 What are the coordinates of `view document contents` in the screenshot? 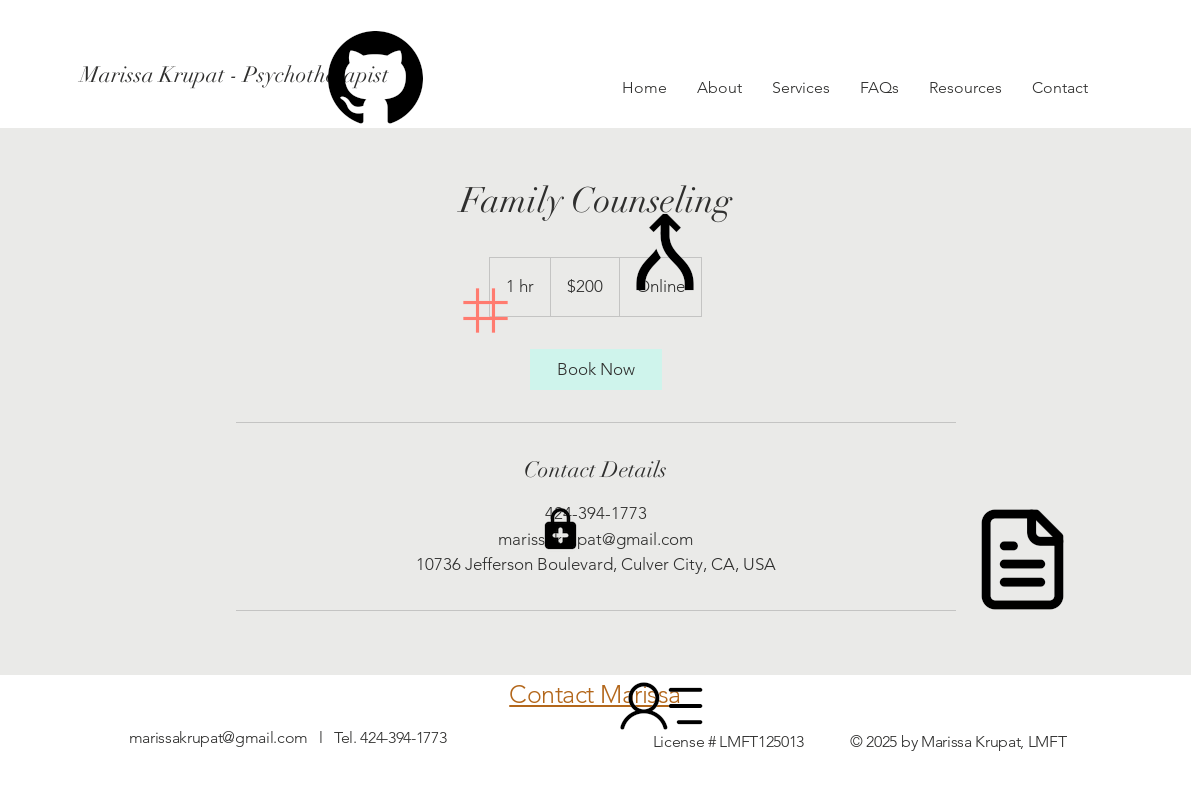 It's located at (1022, 559).